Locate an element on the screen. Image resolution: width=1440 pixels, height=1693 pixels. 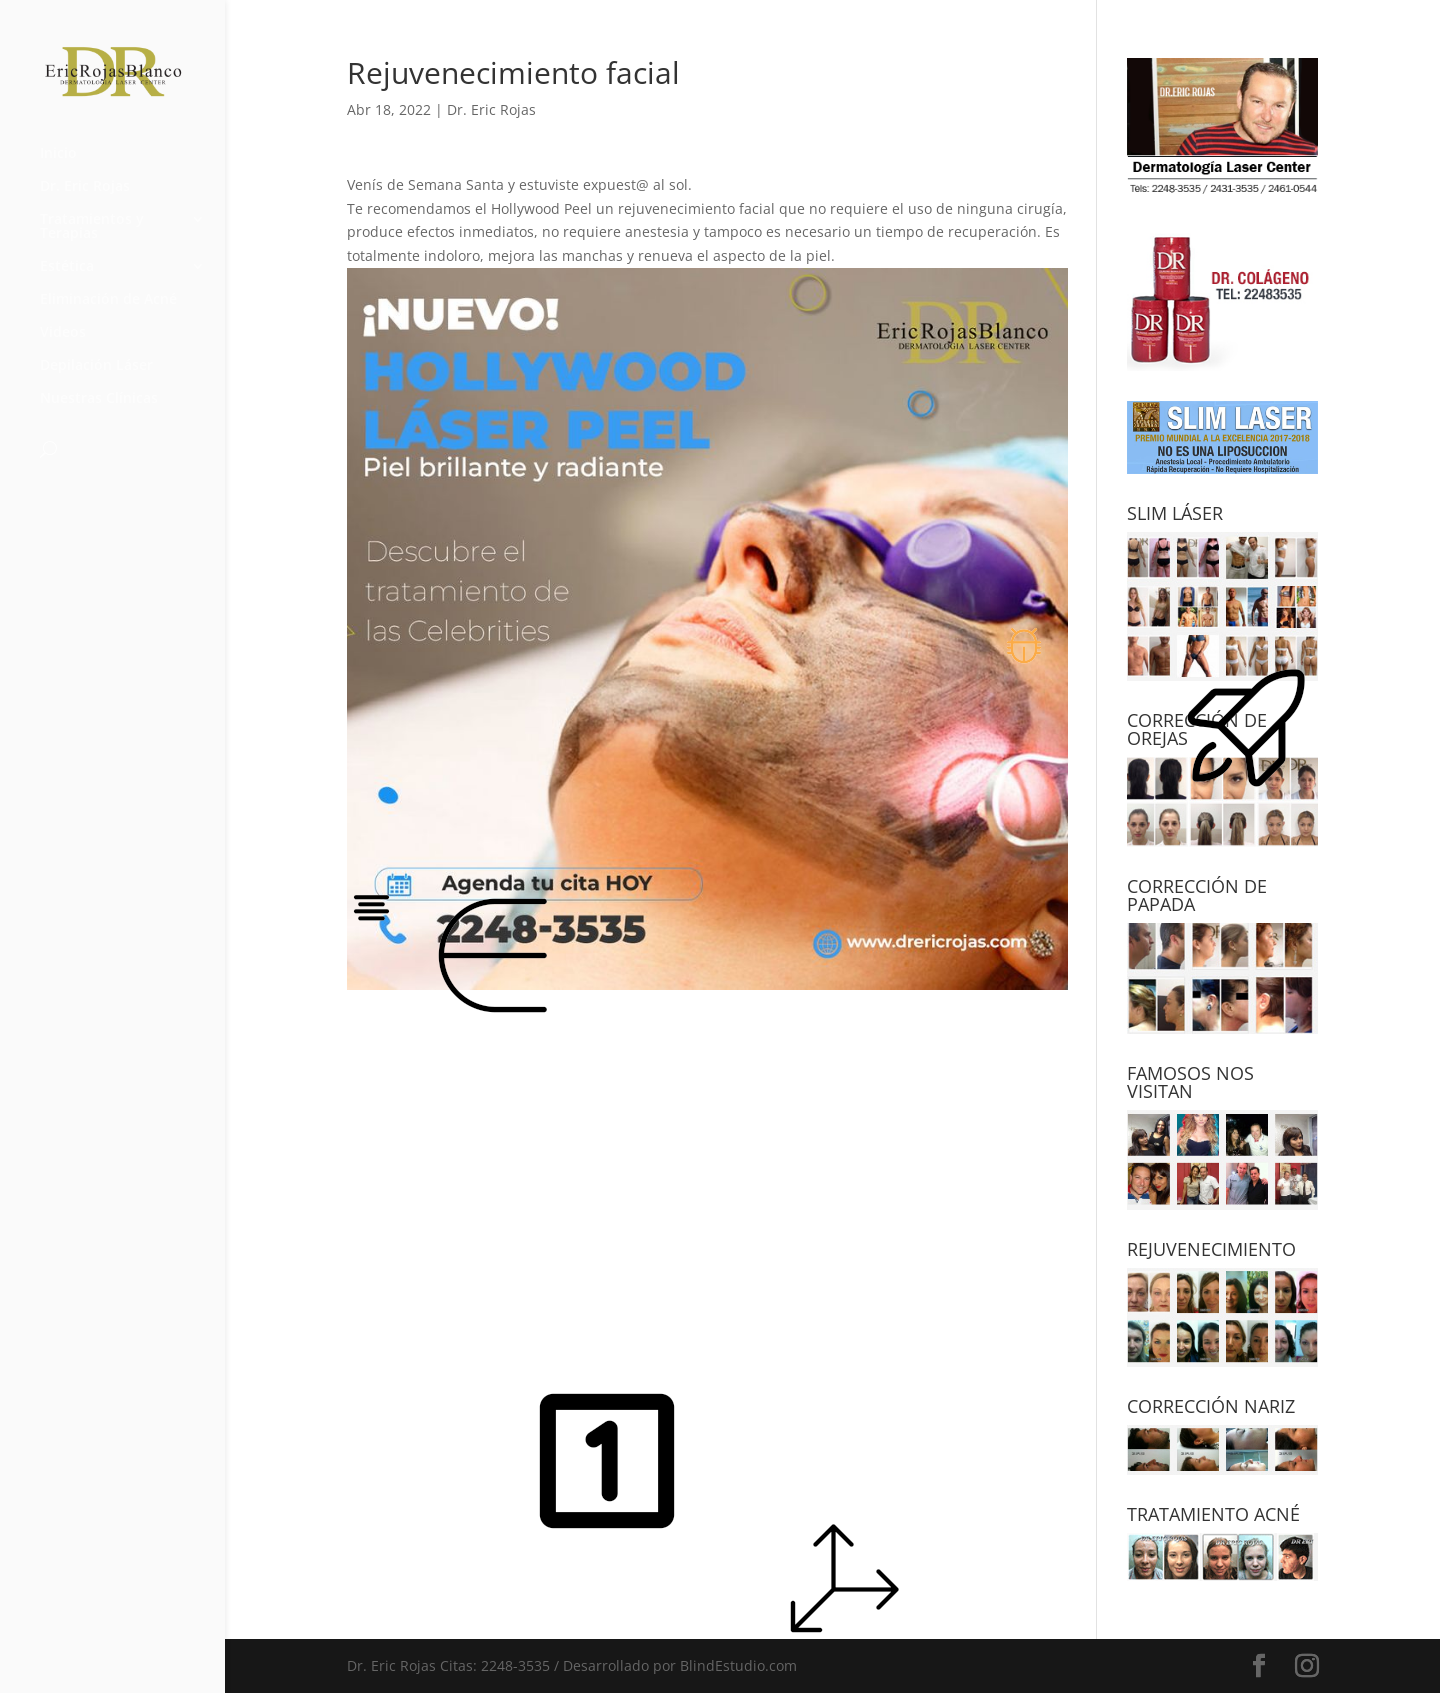
3D vector or axis visualization tool is located at coordinates (838, 1585).